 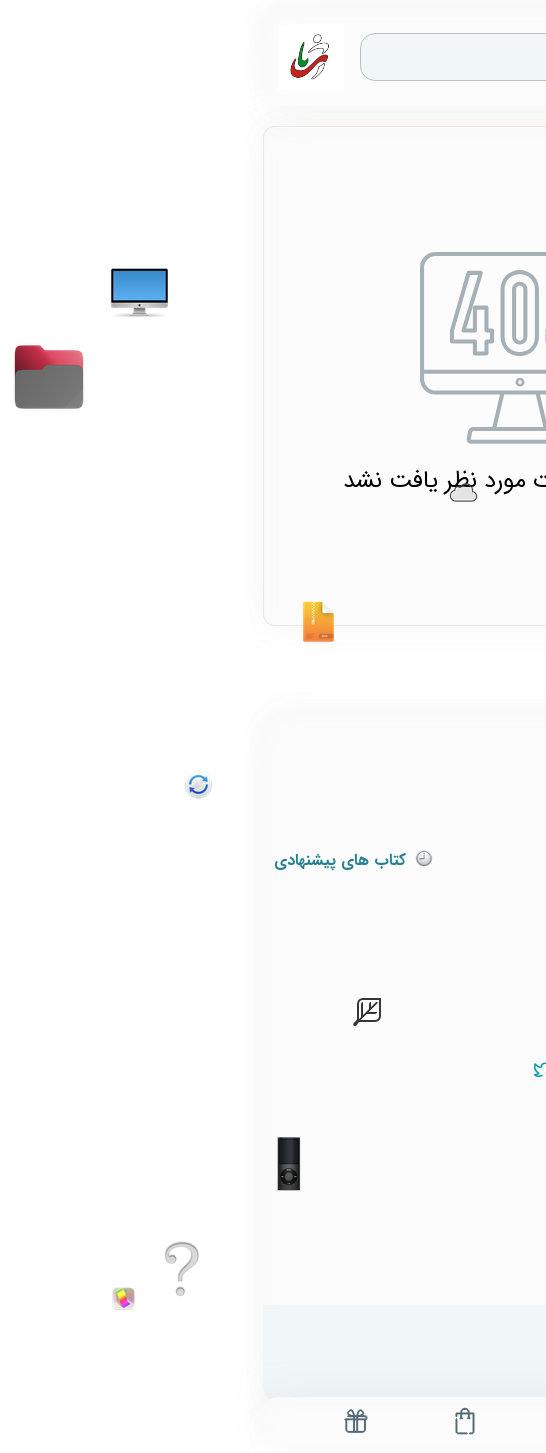 What do you see at coordinates (182, 1270) in the screenshot?
I see `indicates an unknown or unrecognized file type` at bounding box center [182, 1270].